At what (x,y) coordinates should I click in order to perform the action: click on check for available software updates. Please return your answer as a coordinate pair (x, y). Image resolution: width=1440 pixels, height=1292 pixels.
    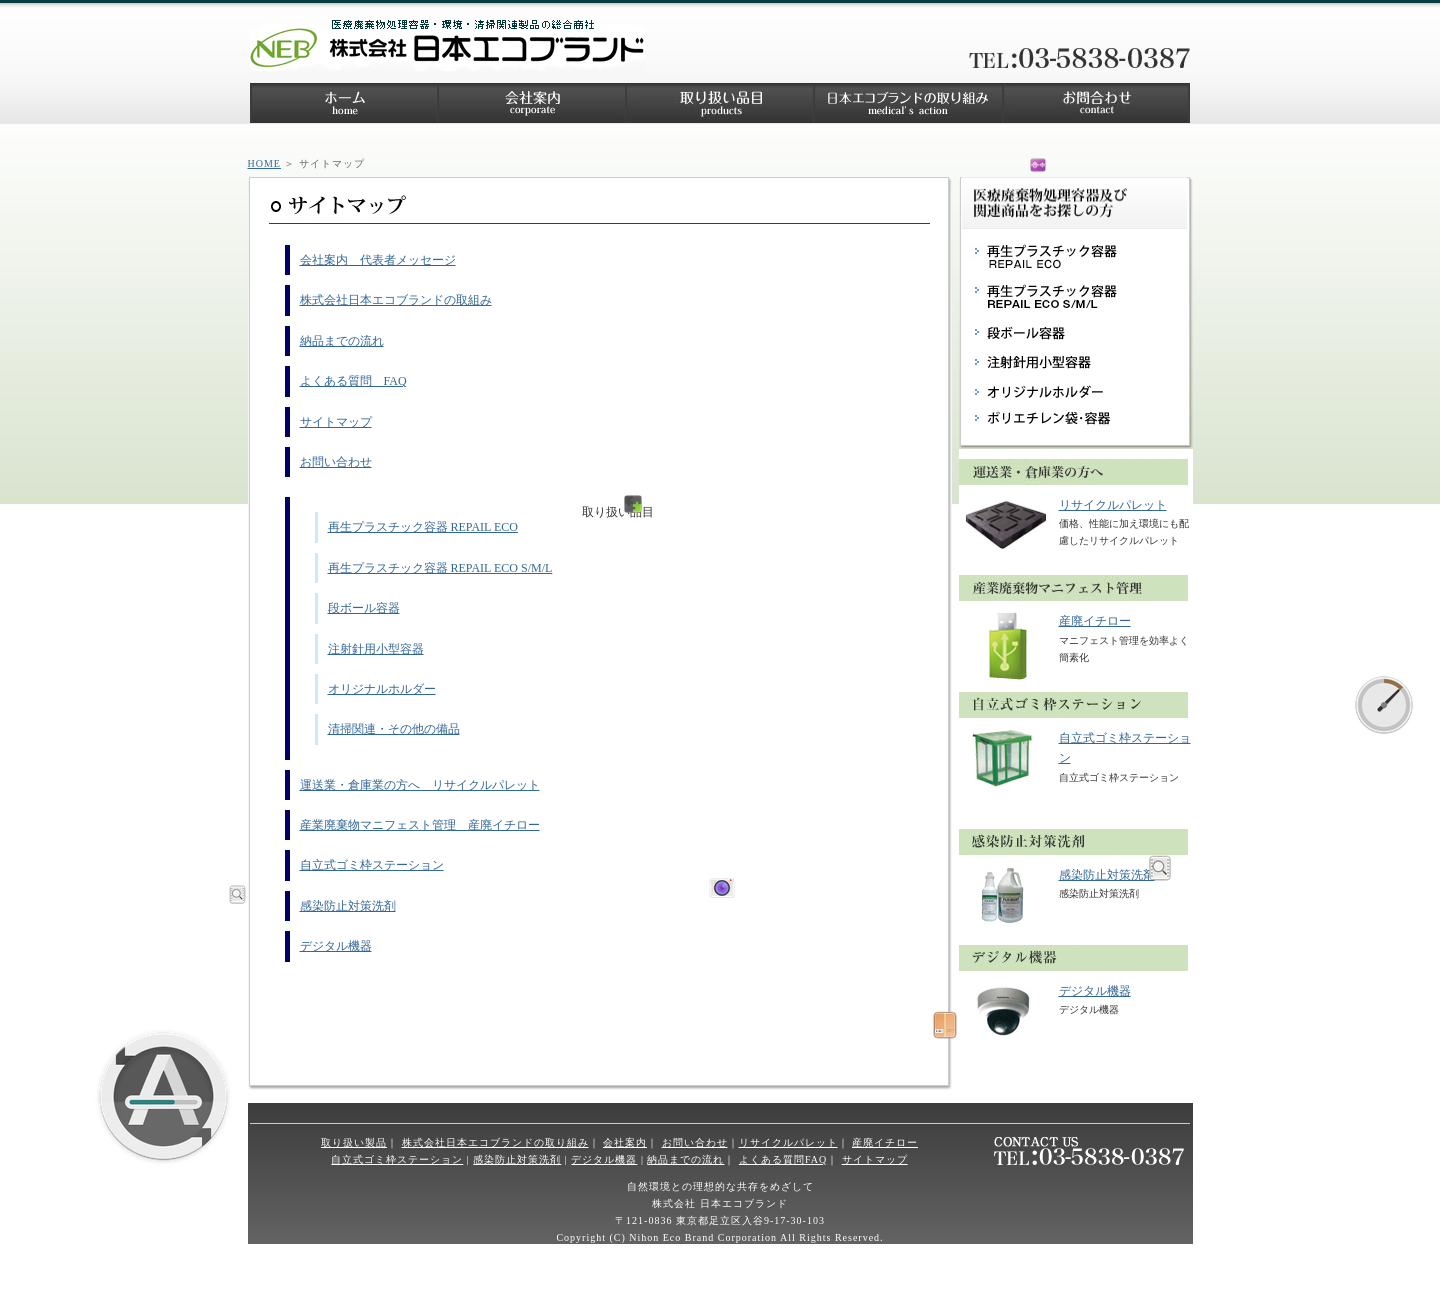
    Looking at the image, I should click on (163, 1096).